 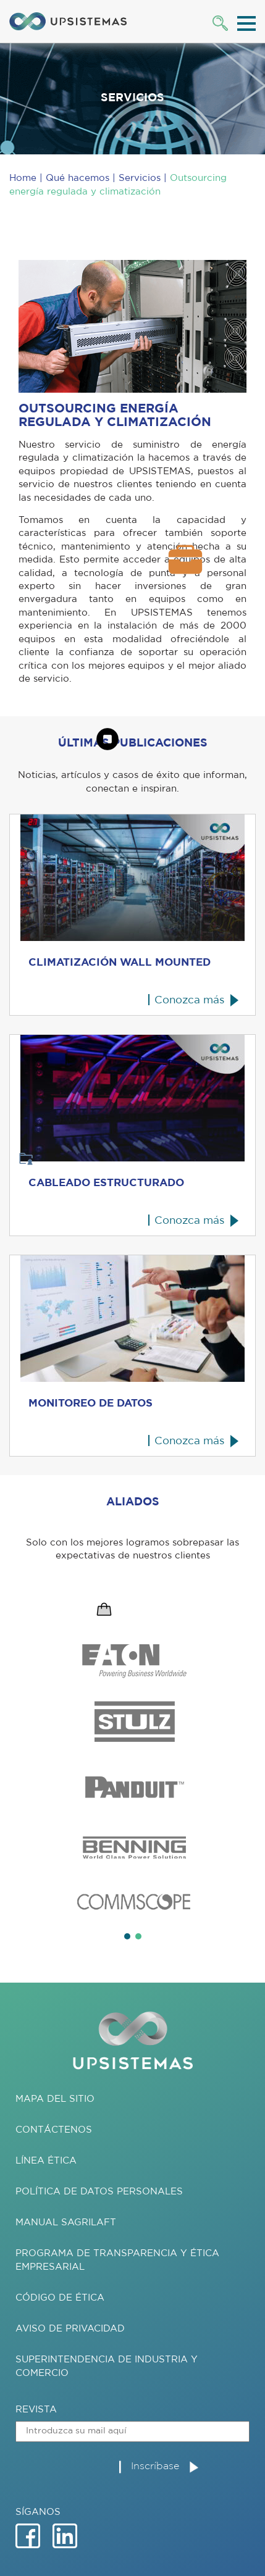 I want to click on stop media playback, so click(x=107, y=739).